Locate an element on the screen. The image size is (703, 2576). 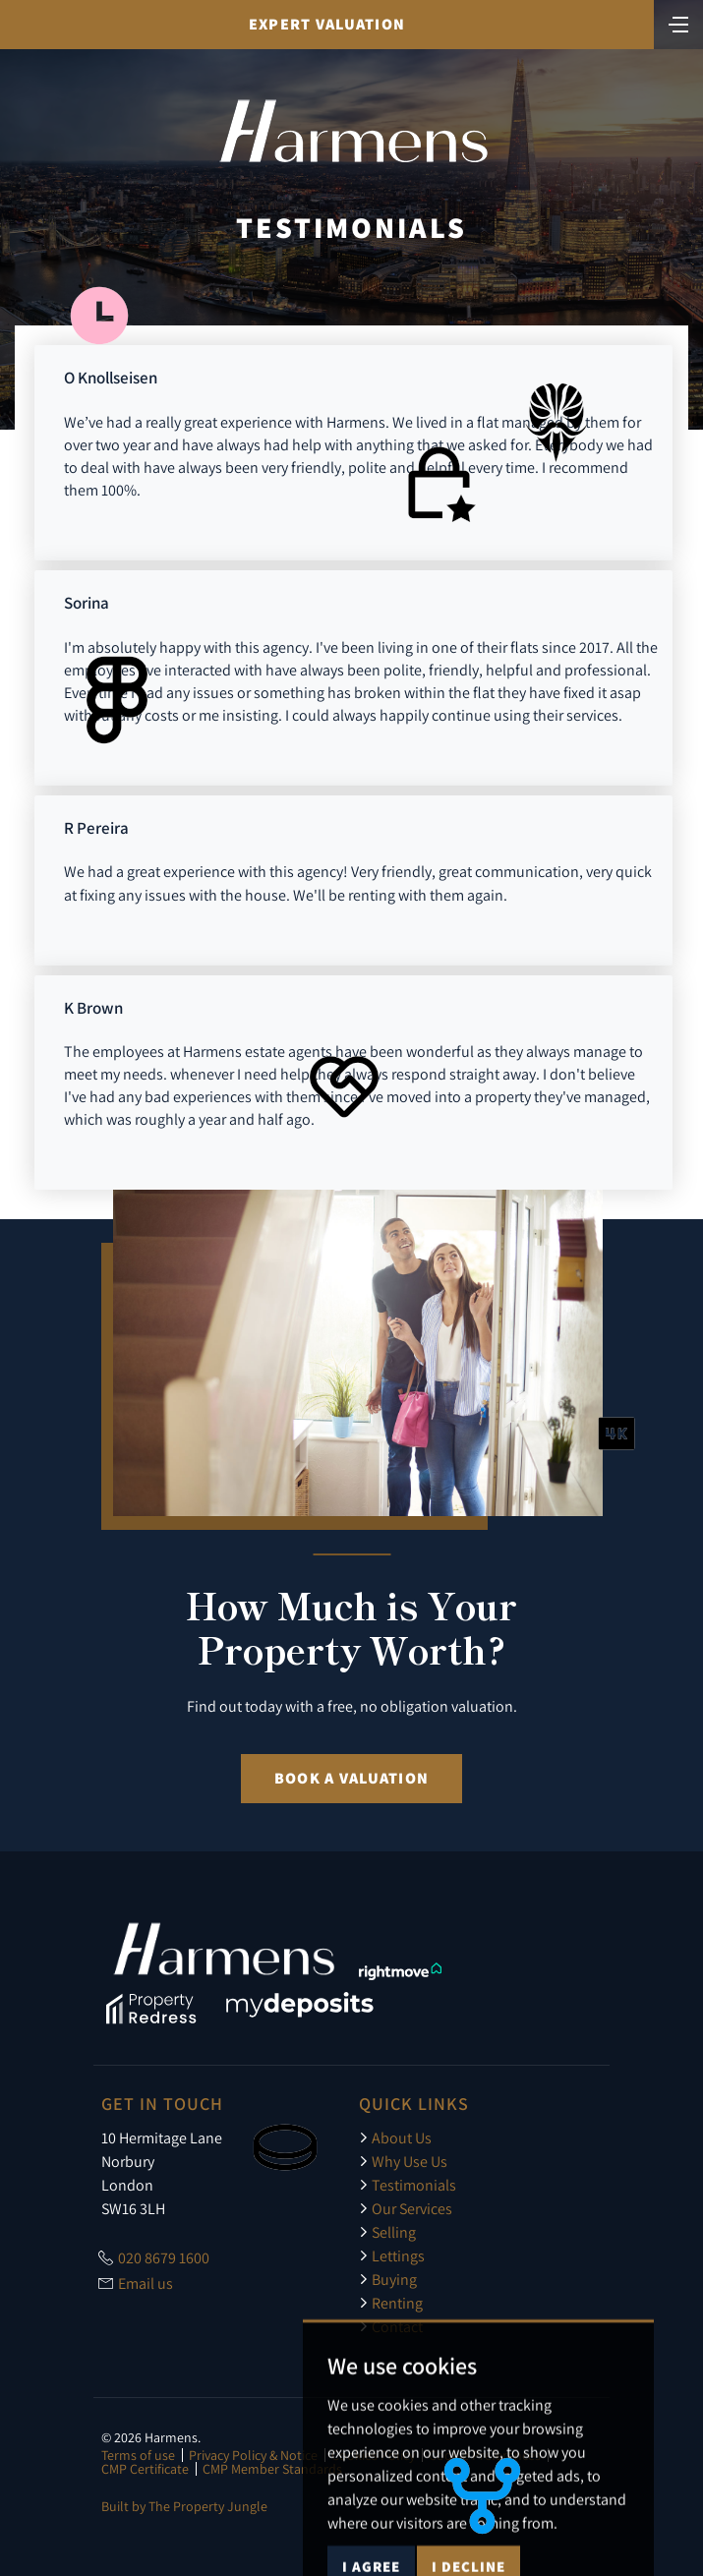
mark a password or credential as a favorite is located at coordinates (439, 484).